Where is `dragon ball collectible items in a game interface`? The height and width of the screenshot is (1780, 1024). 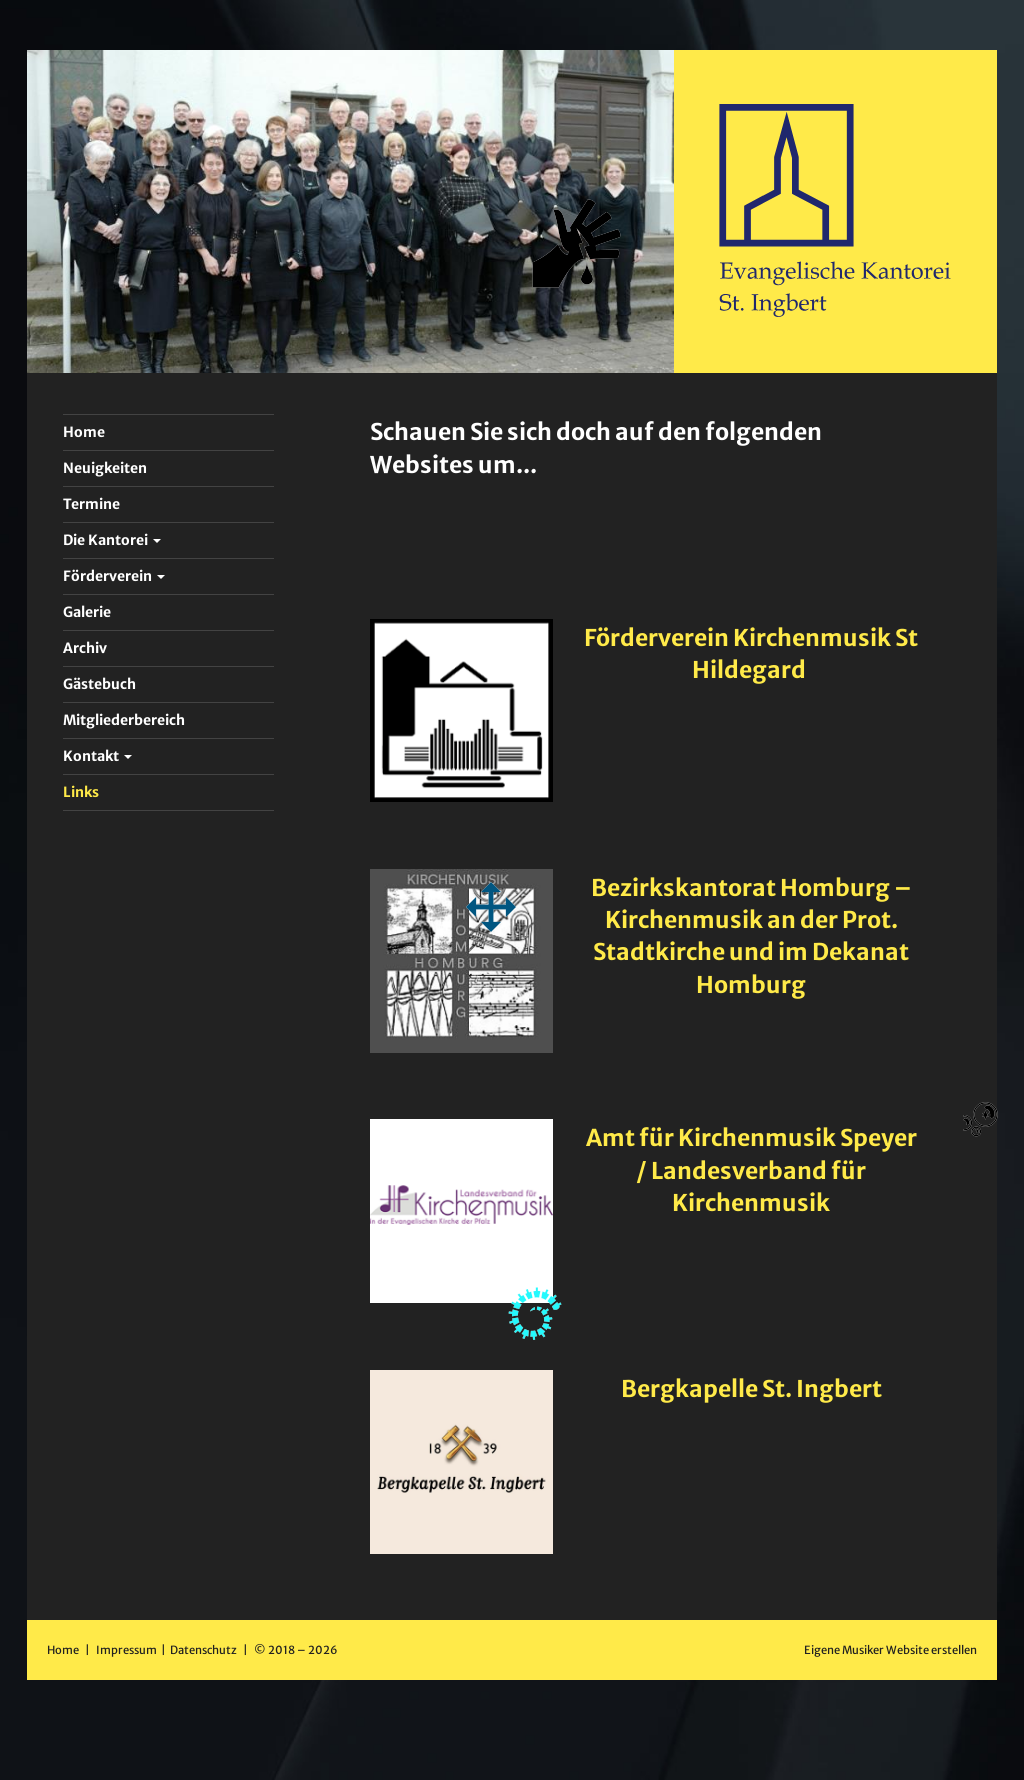
dragon ball collectible items in a game interface is located at coordinates (980, 1119).